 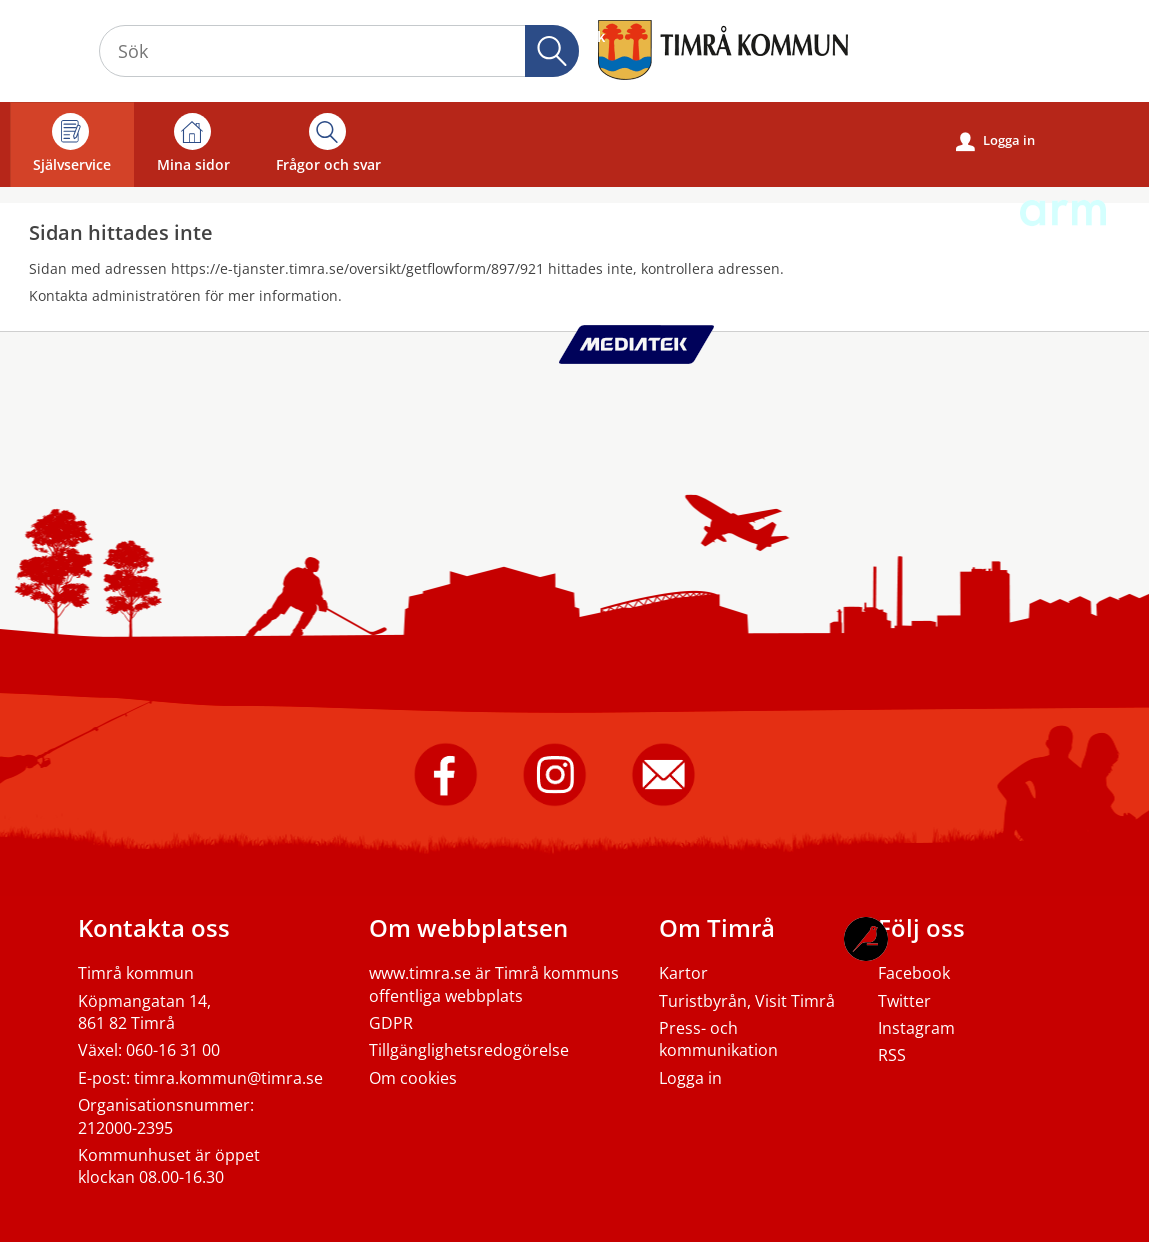 I want to click on MediaTek company logo, so click(x=636, y=344).